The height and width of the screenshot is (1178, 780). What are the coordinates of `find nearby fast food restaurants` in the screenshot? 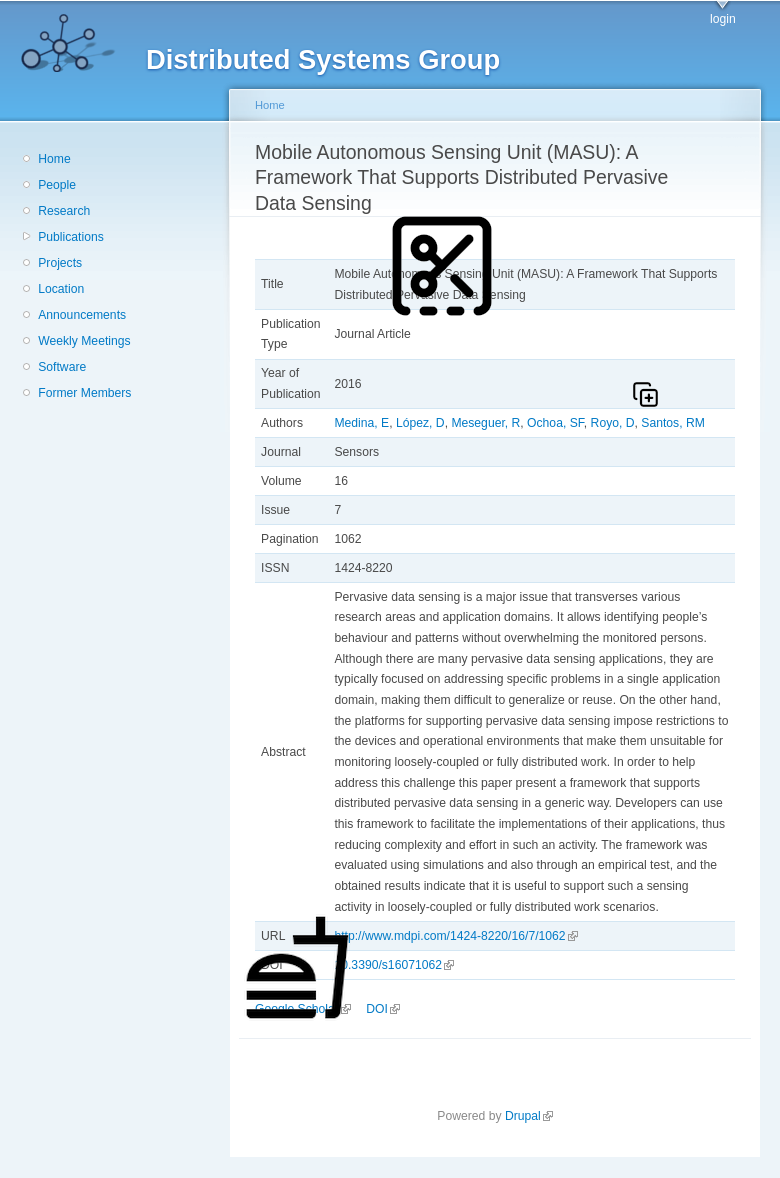 It's located at (297, 967).